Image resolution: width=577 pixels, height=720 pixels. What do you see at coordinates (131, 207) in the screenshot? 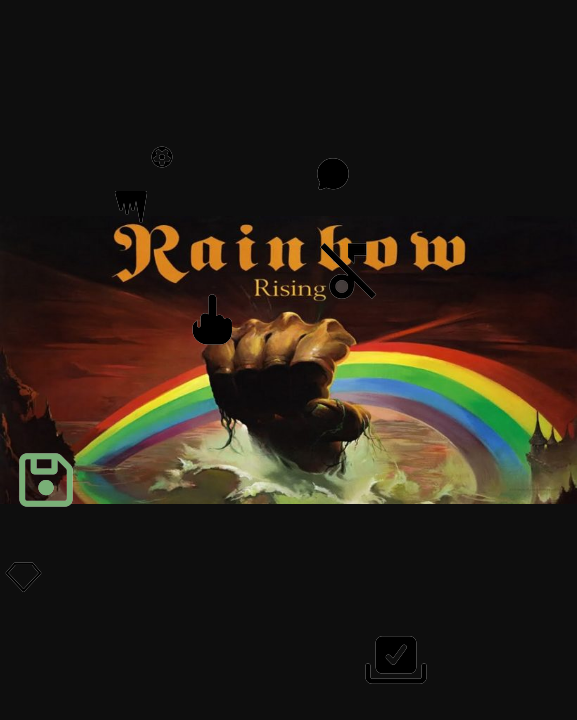
I see `indicates freezing or cold weather conditions` at bounding box center [131, 207].